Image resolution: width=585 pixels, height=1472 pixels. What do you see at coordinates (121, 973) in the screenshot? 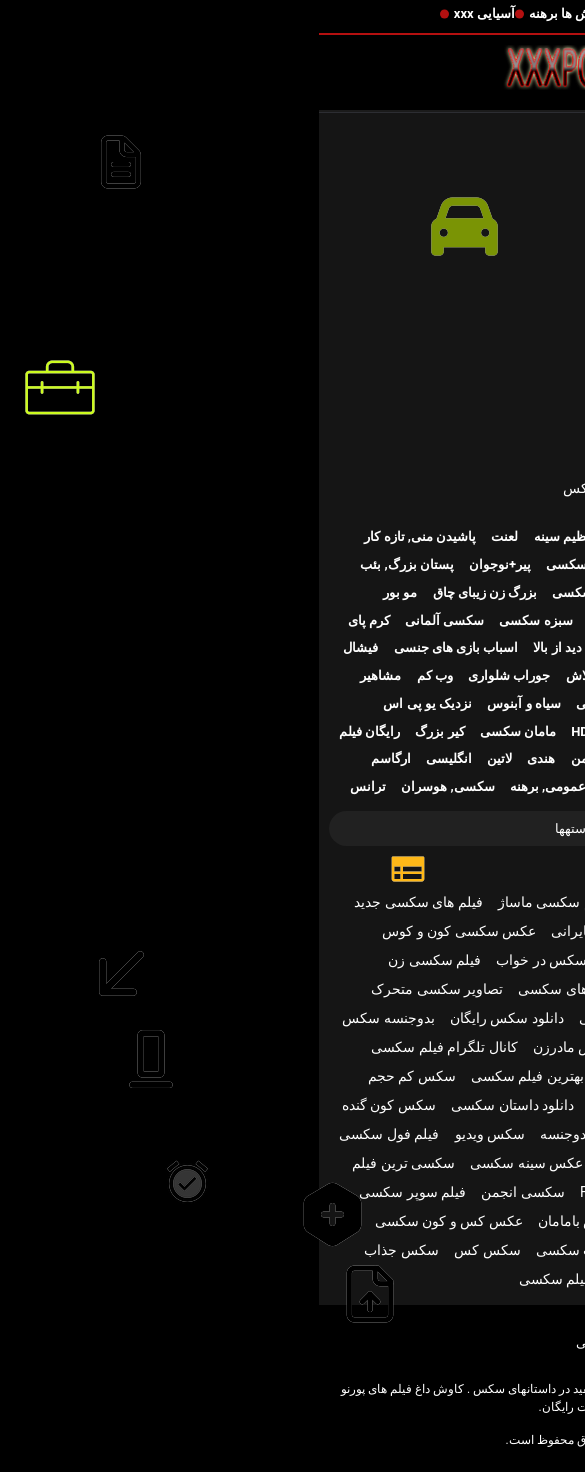
I see `navigate to the bottom-left section` at bounding box center [121, 973].